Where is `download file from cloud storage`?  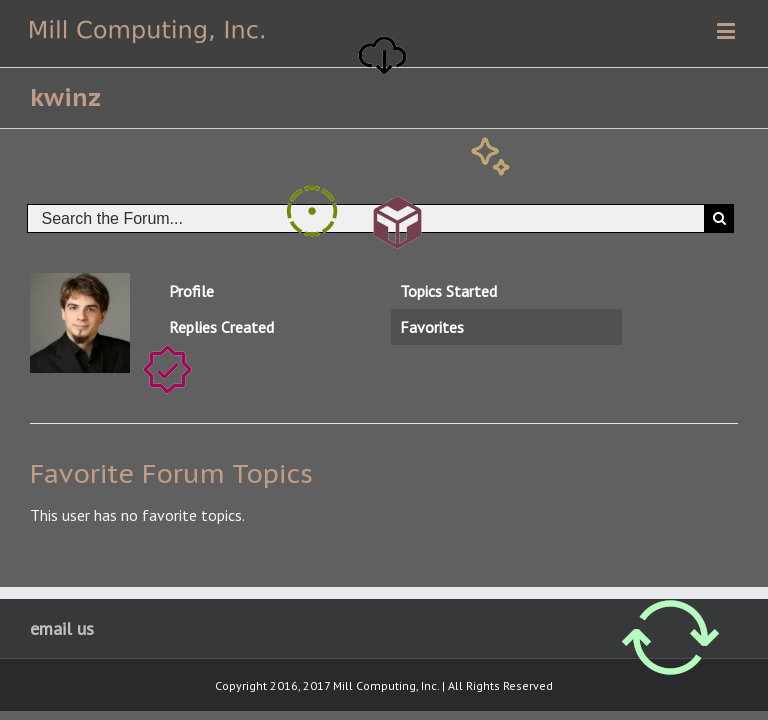 download file from cloud storage is located at coordinates (382, 53).